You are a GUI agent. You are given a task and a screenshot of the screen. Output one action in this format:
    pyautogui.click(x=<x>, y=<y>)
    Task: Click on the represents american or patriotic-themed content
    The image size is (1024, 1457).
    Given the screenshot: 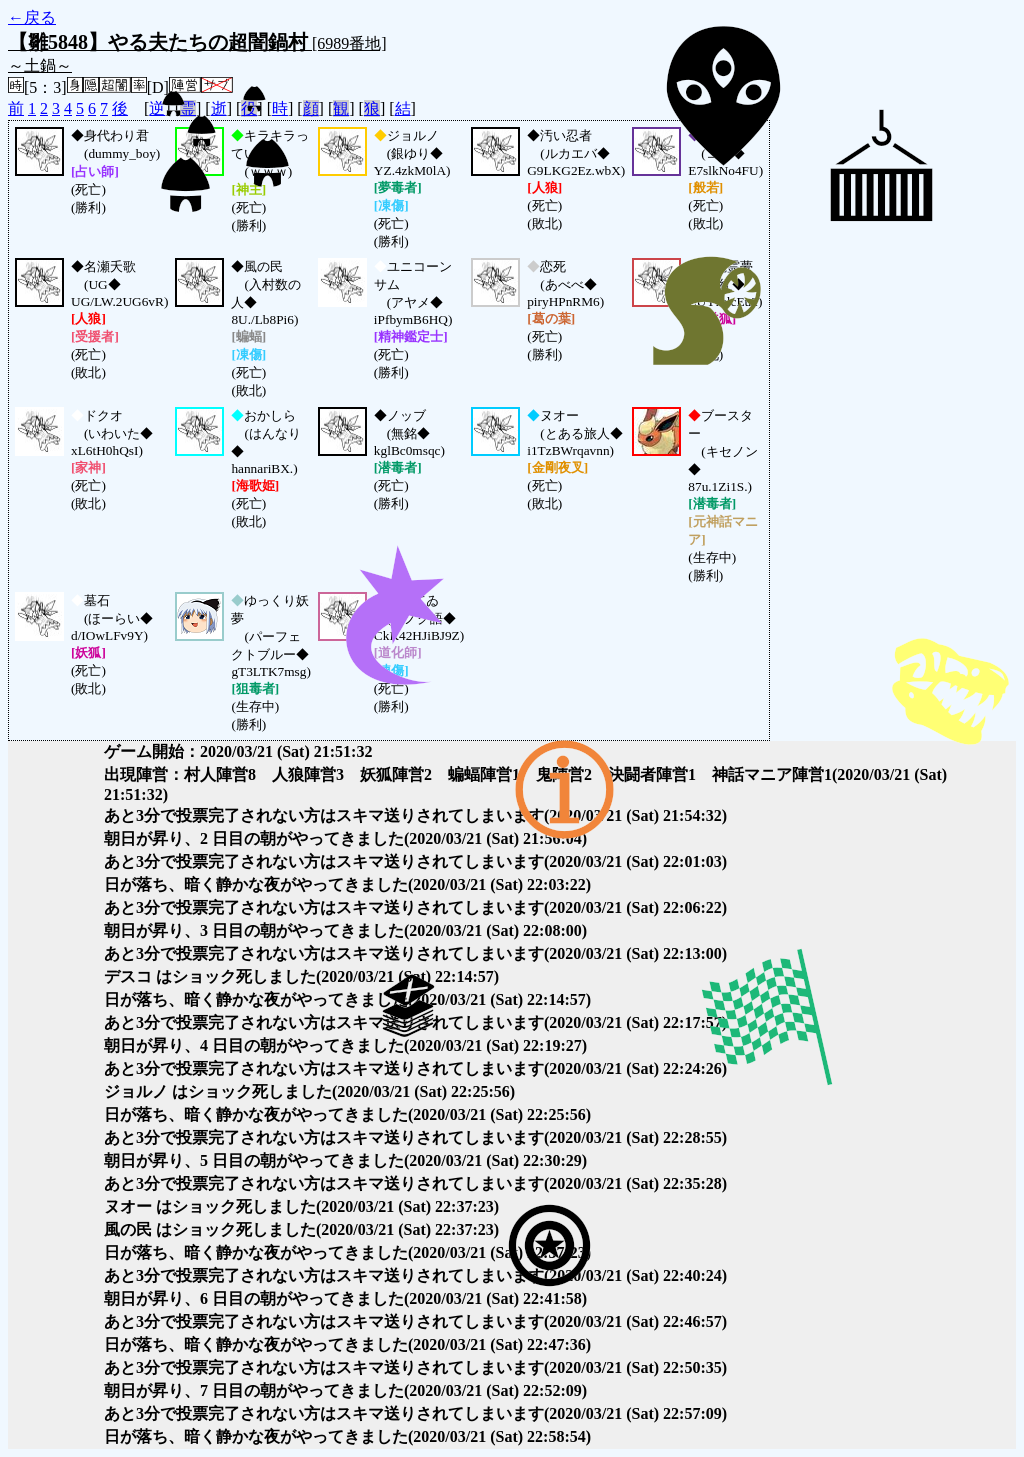 What is the action you would take?
    pyautogui.click(x=549, y=1245)
    